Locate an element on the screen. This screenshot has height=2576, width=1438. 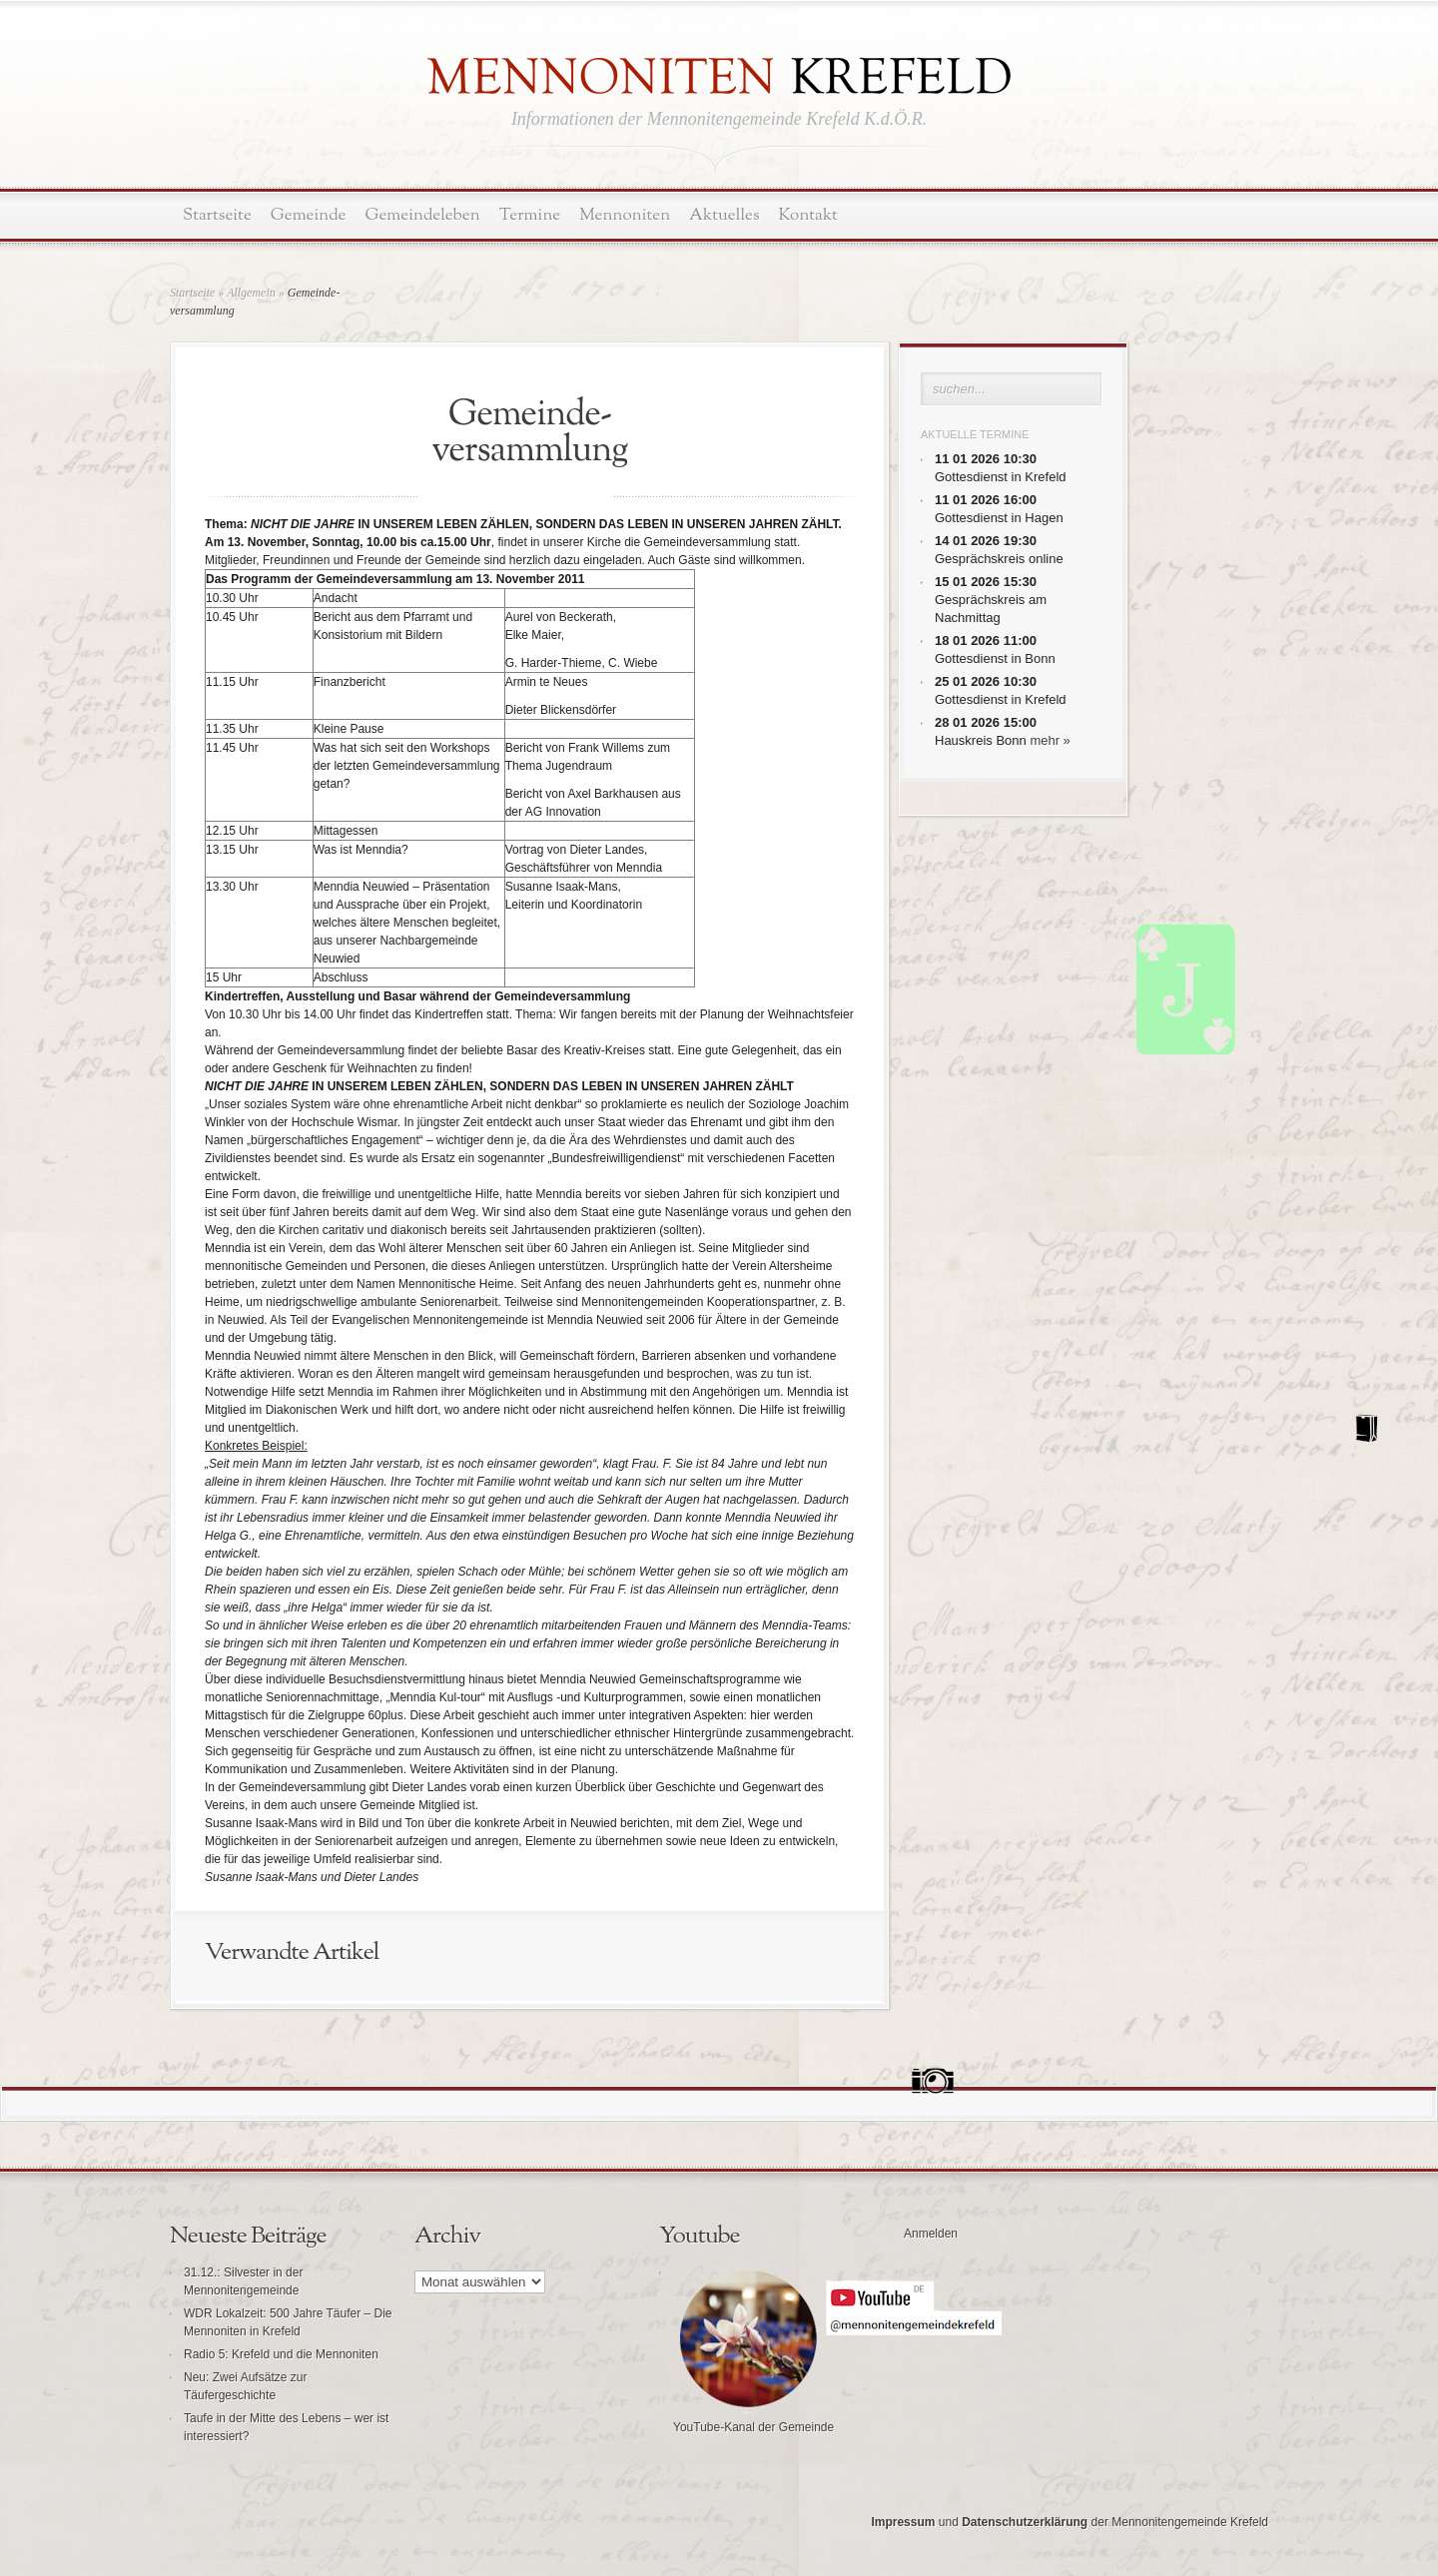
view your shopping bag contents is located at coordinates (1367, 1428).